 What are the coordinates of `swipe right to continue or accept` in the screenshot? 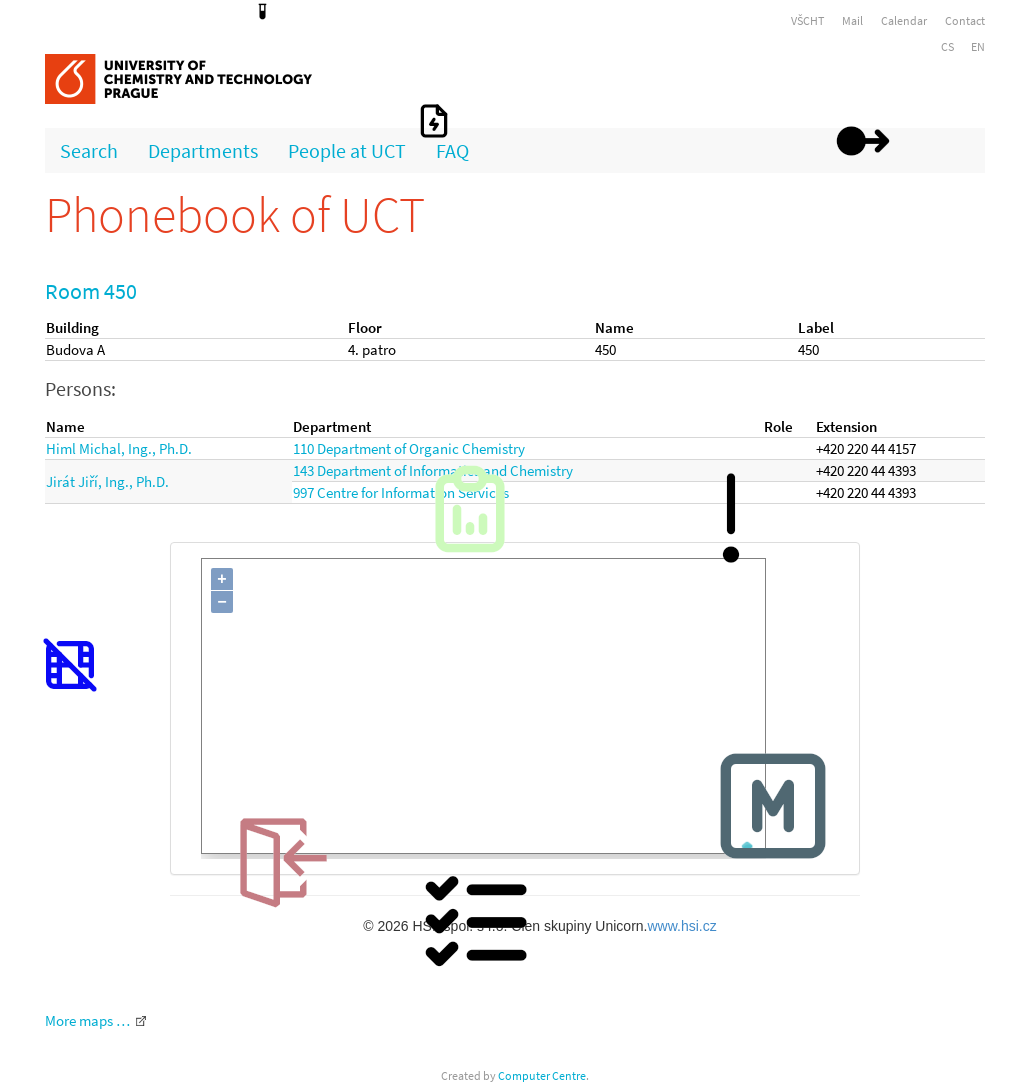 It's located at (863, 141).